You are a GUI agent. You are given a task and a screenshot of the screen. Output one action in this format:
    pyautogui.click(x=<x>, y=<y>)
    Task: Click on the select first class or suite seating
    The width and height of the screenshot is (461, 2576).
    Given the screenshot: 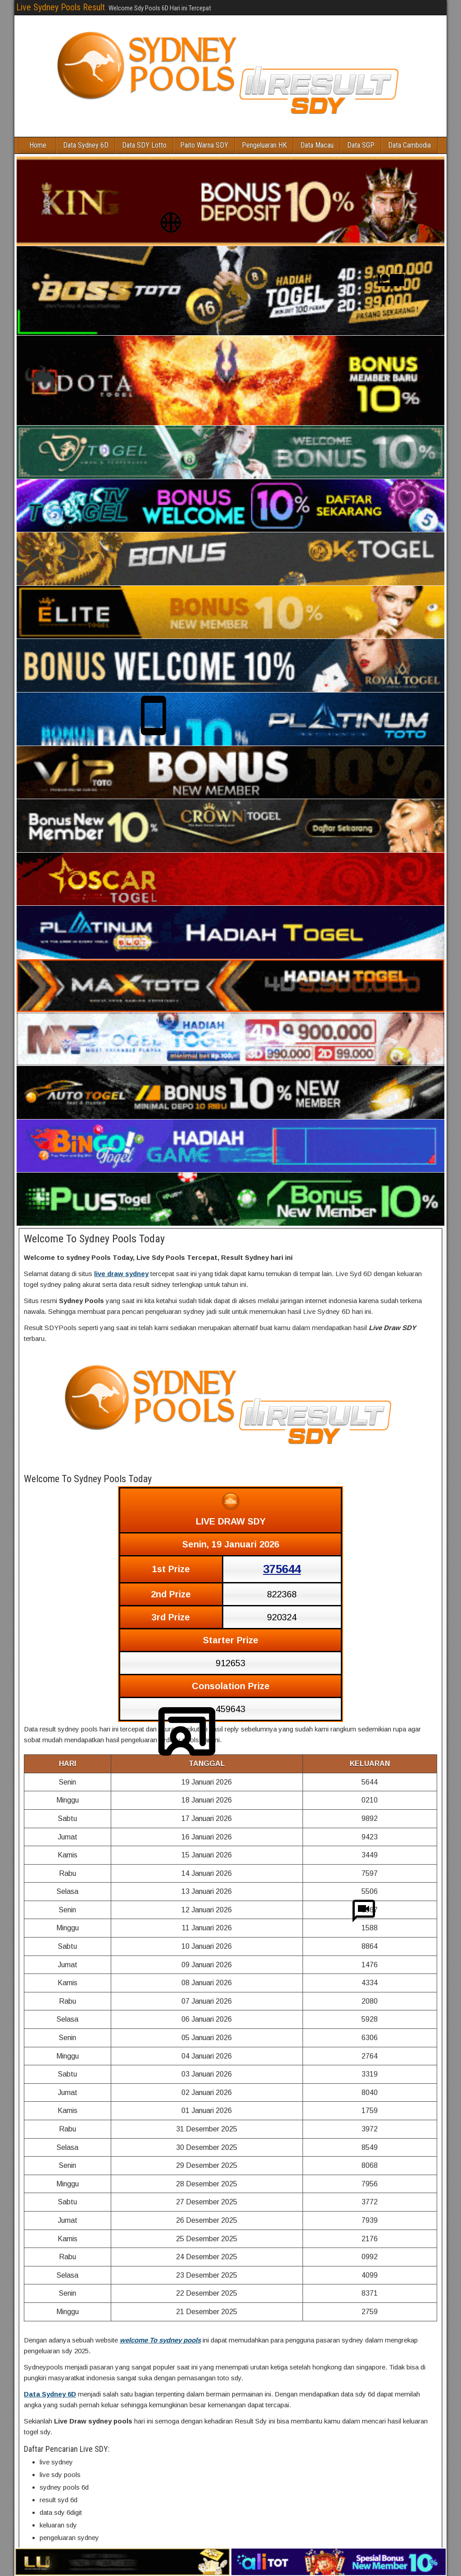 What is the action you would take?
    pyautogui.click(x=391, y=280)
    